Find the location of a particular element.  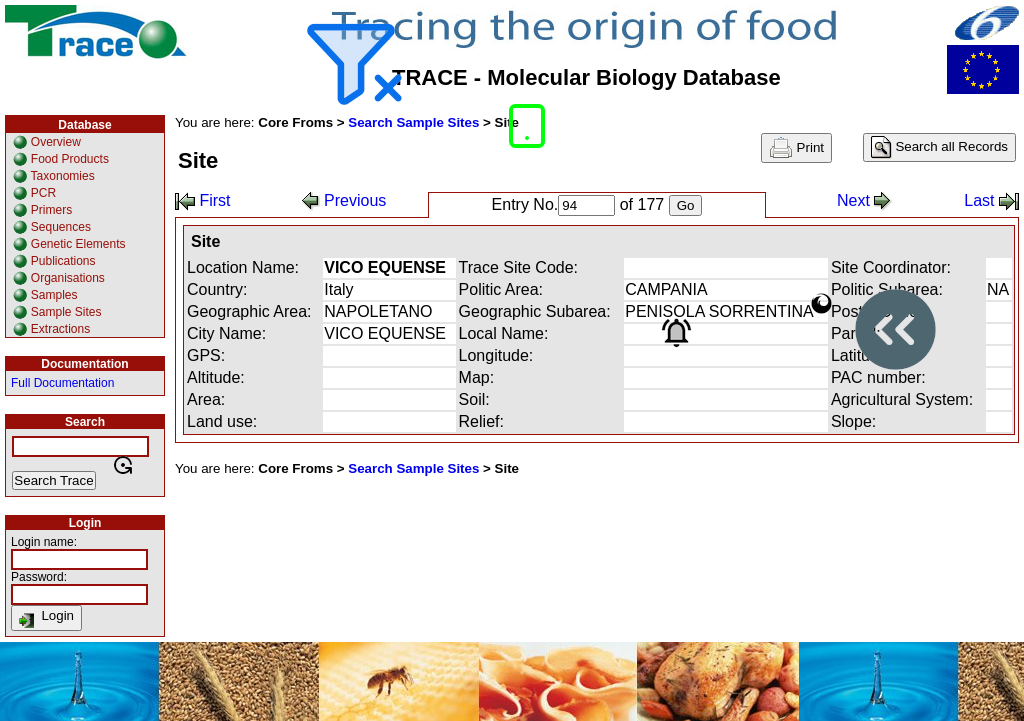

go back to the beginning is located at coordinates (895, 329).